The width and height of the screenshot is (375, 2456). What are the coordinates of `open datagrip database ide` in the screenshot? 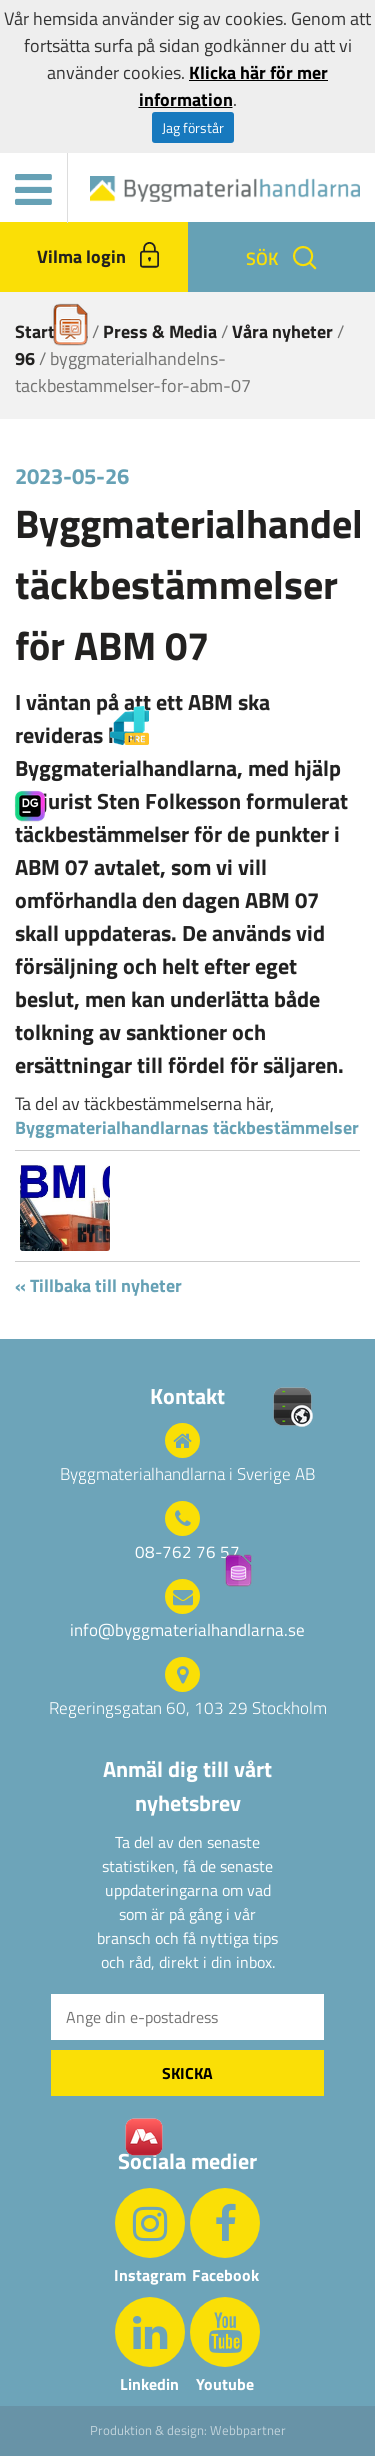 It's located at (30, 806).